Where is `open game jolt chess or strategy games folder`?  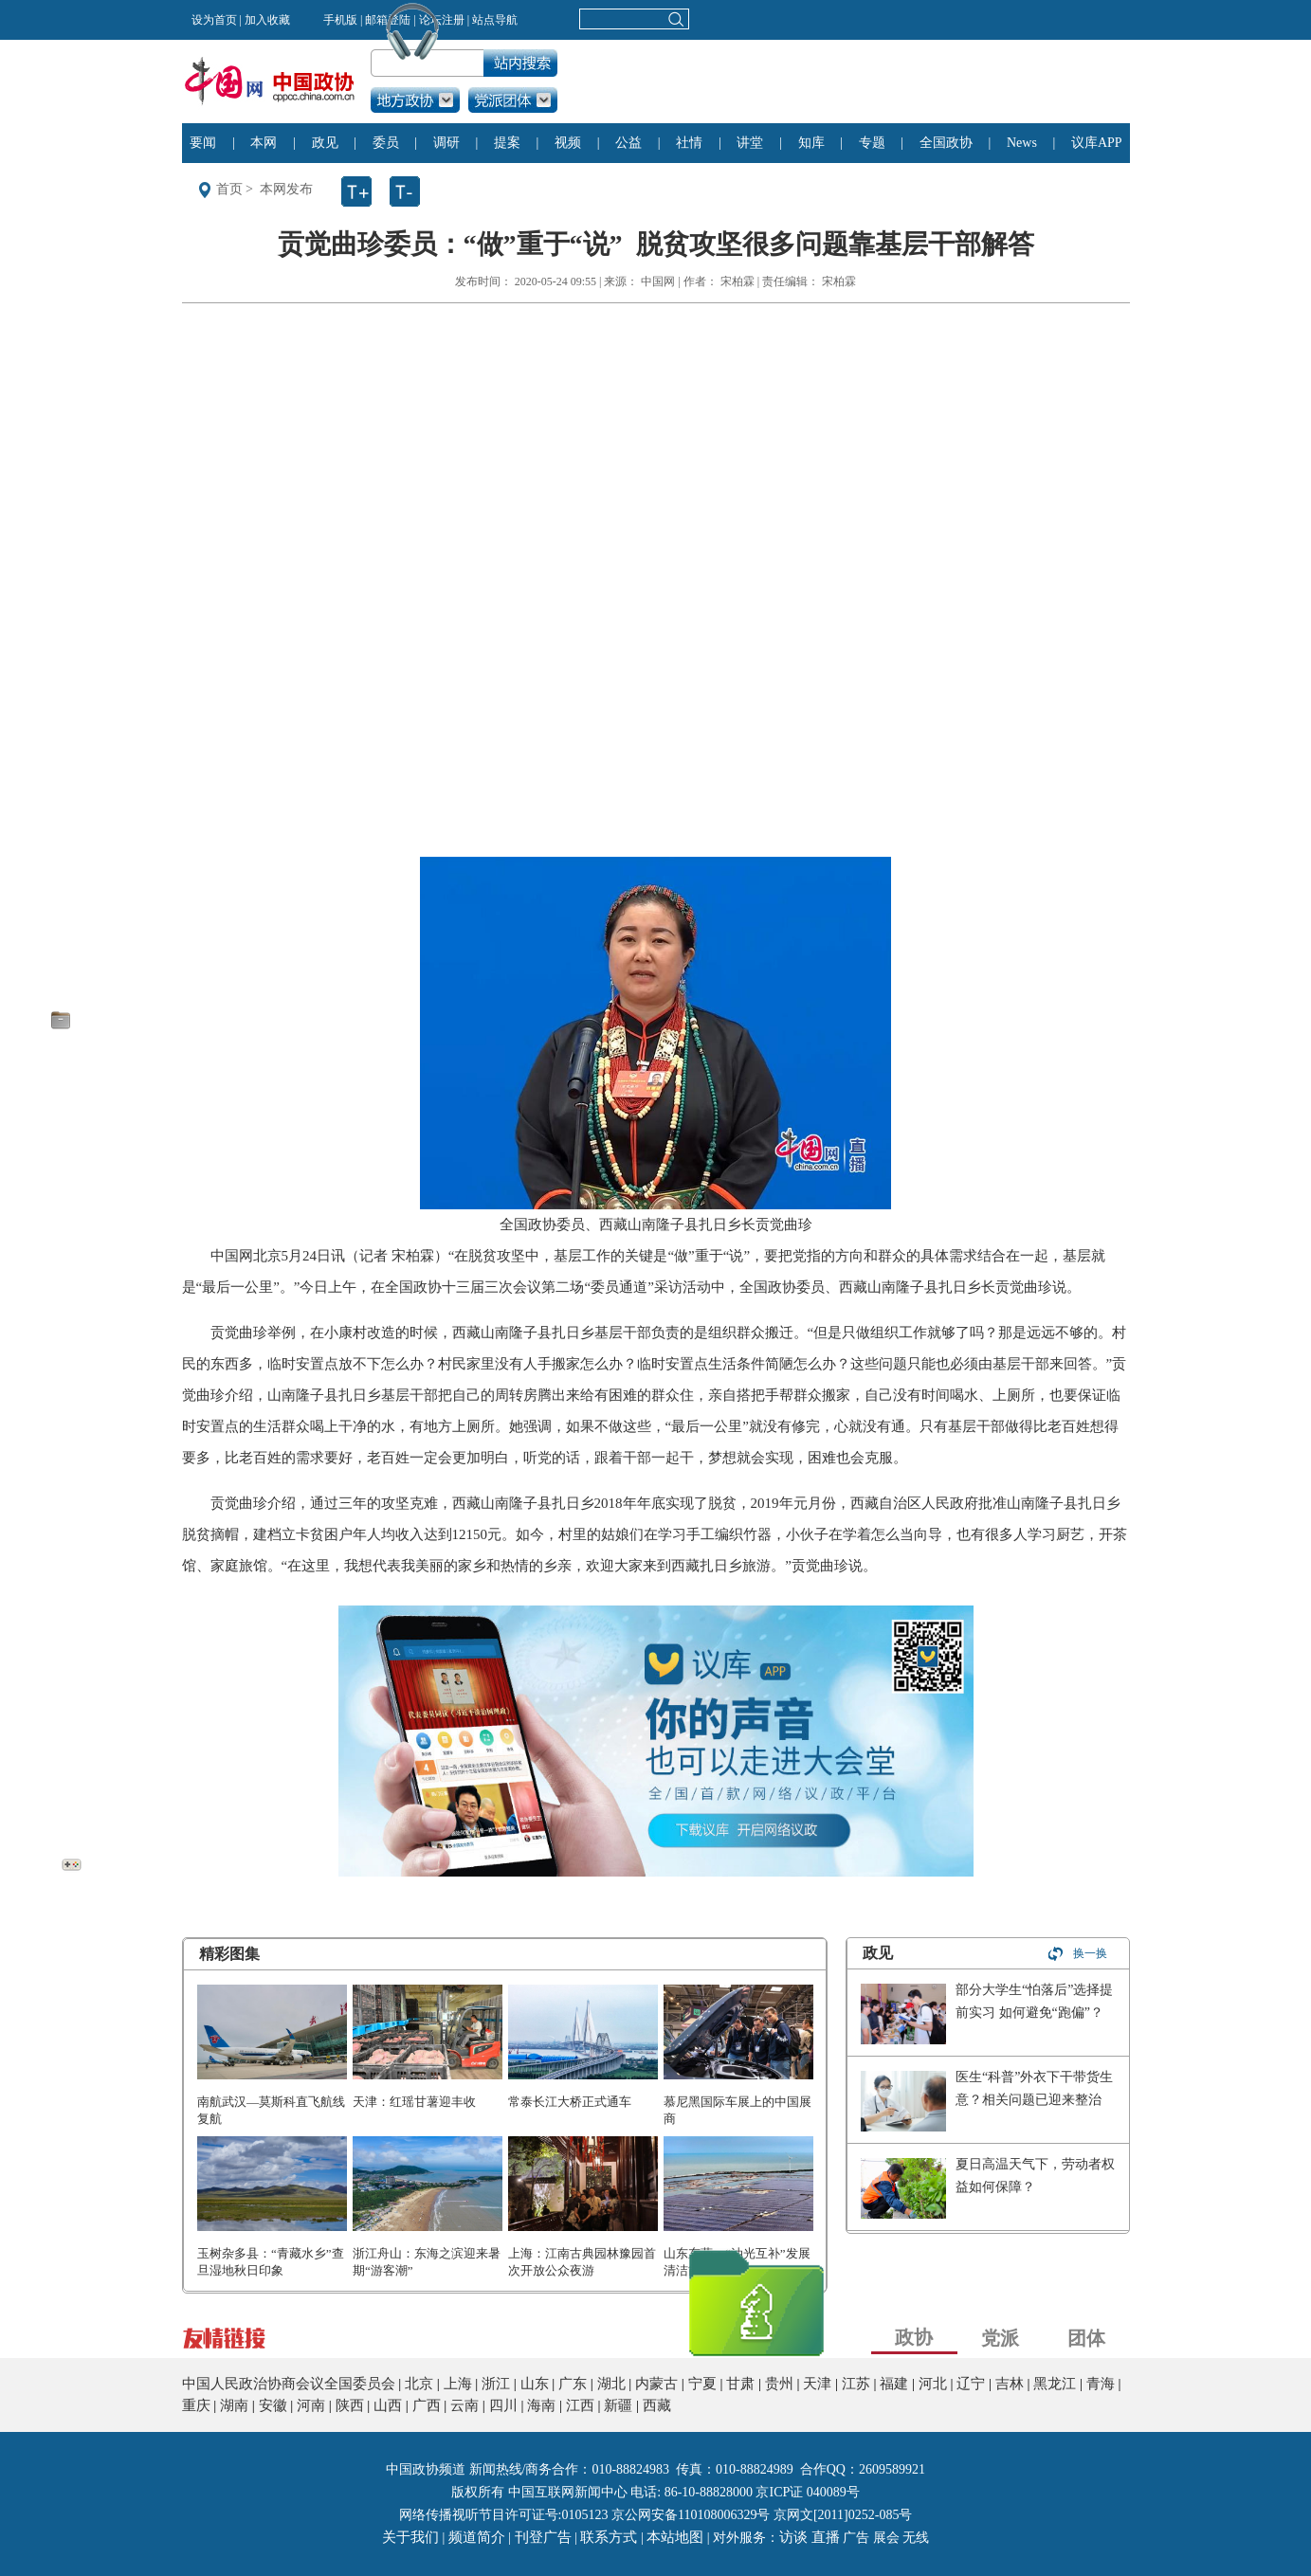
open game jolt chess or strategy games folder is located at coordinates (756, 2307).